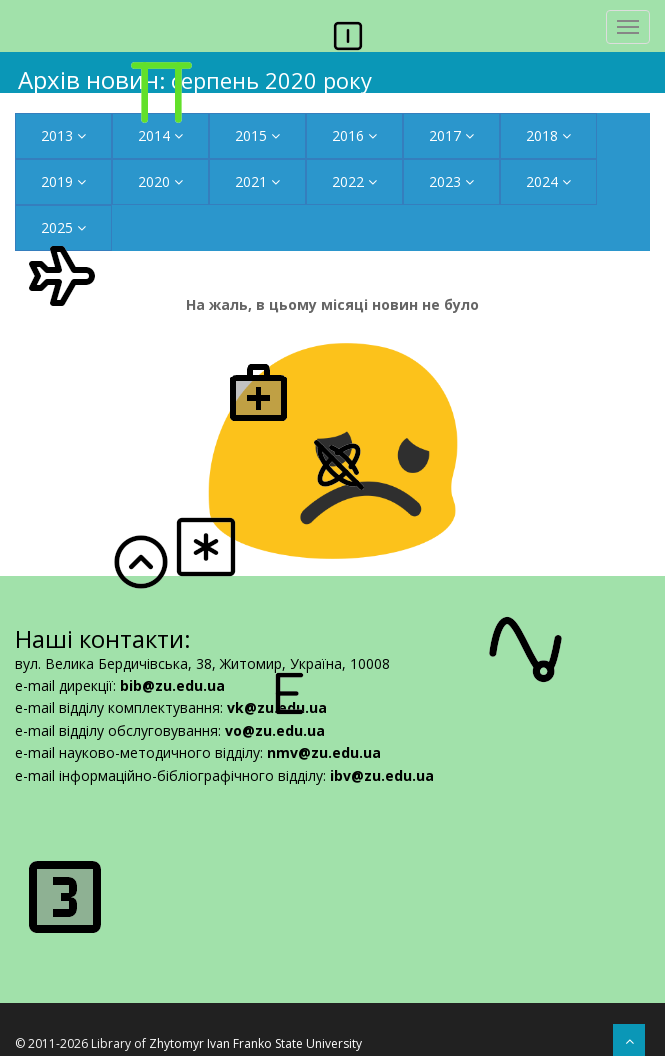 This screenshot has height=1056, width=665. What do you see at coordinates (206, 547) in the screenshot?
I see `generate a new access key or password` at bounding box center [206, 547].